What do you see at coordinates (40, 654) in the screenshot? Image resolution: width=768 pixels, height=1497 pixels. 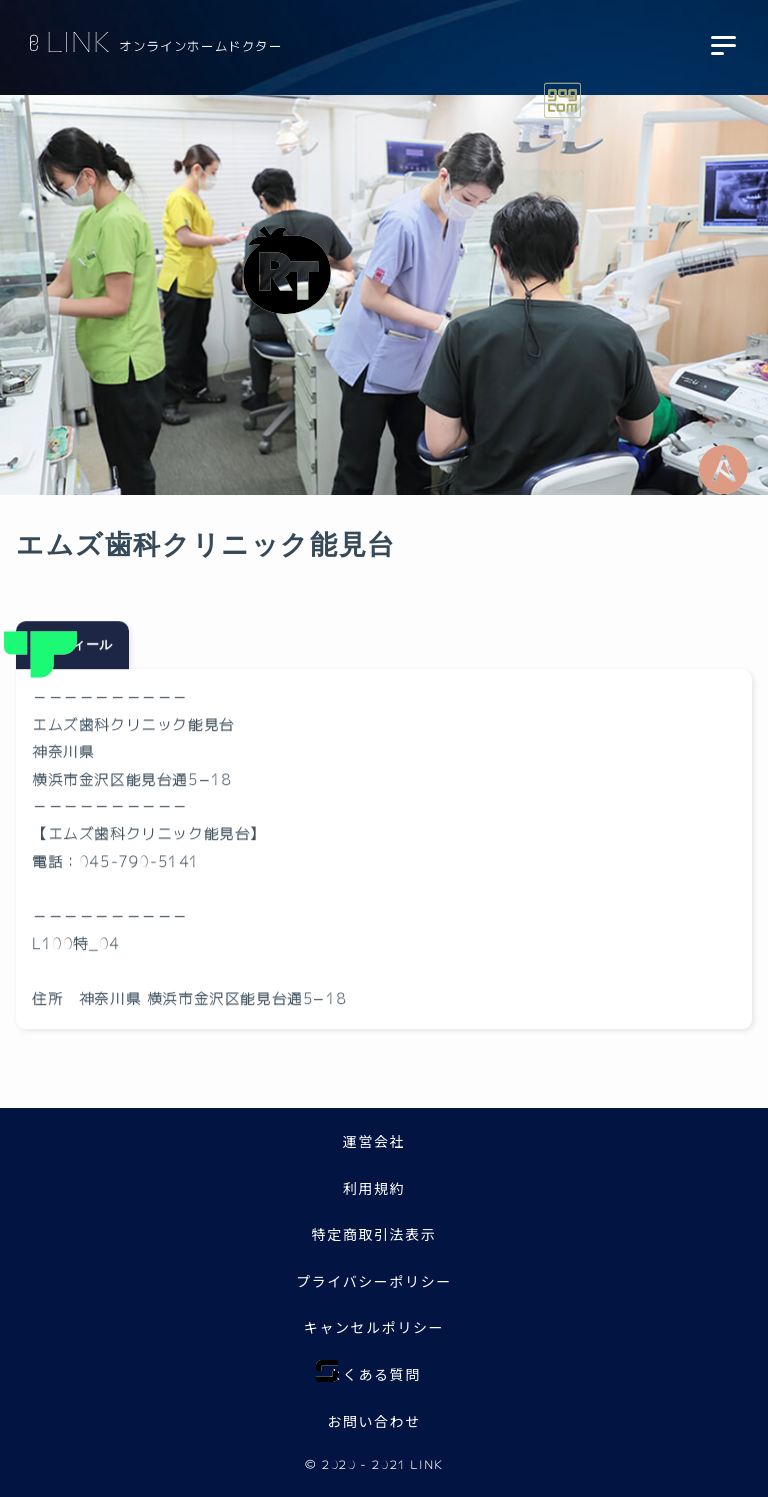 I see `visit top.gg website` at bounding box center [40, 654].